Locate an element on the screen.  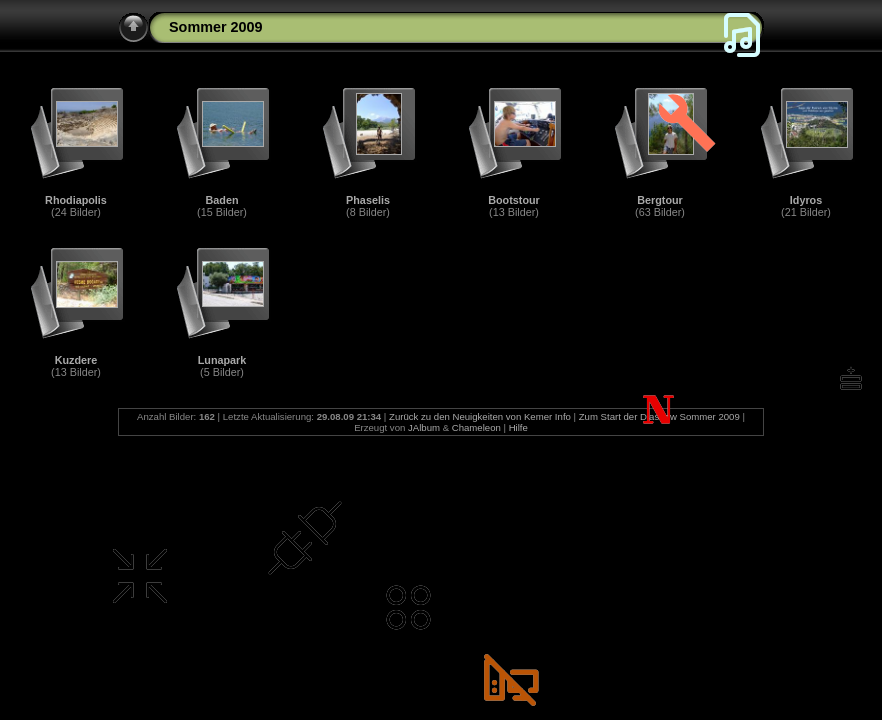
add a new row at the top is located at coordinates (851, 380).